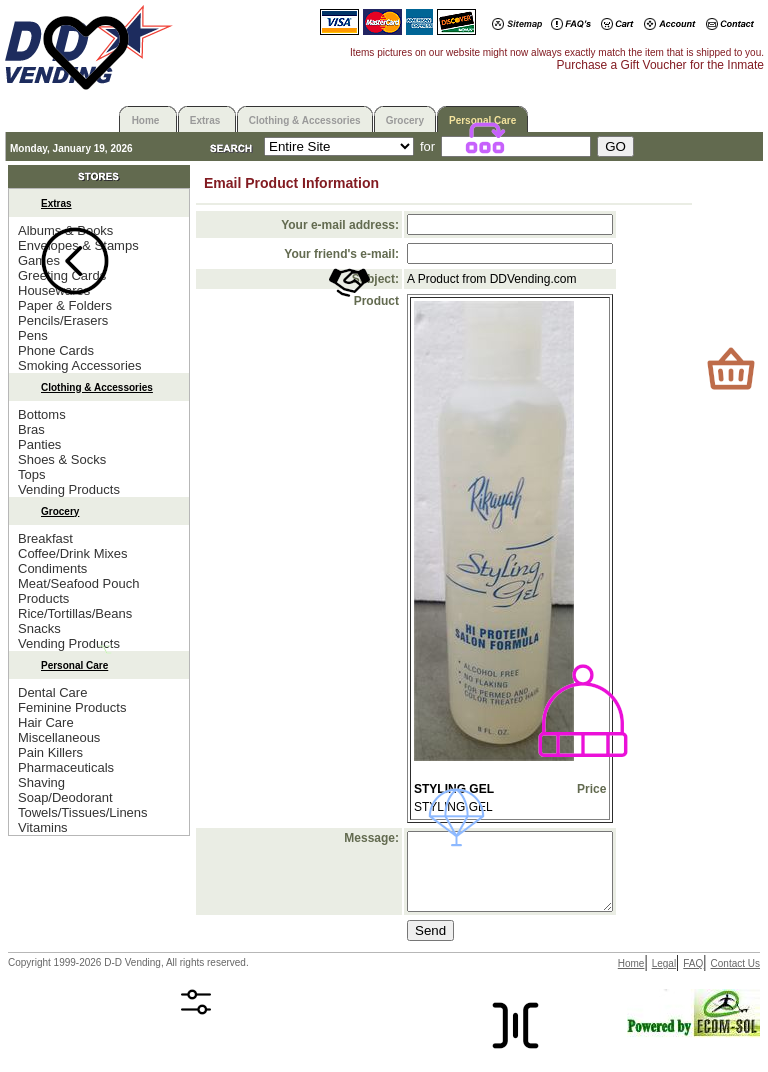  What do you see at coordinates (196, 1002) in the screenshot?
I see `adjust settings or preferences` at bounding box center [196, 1002].